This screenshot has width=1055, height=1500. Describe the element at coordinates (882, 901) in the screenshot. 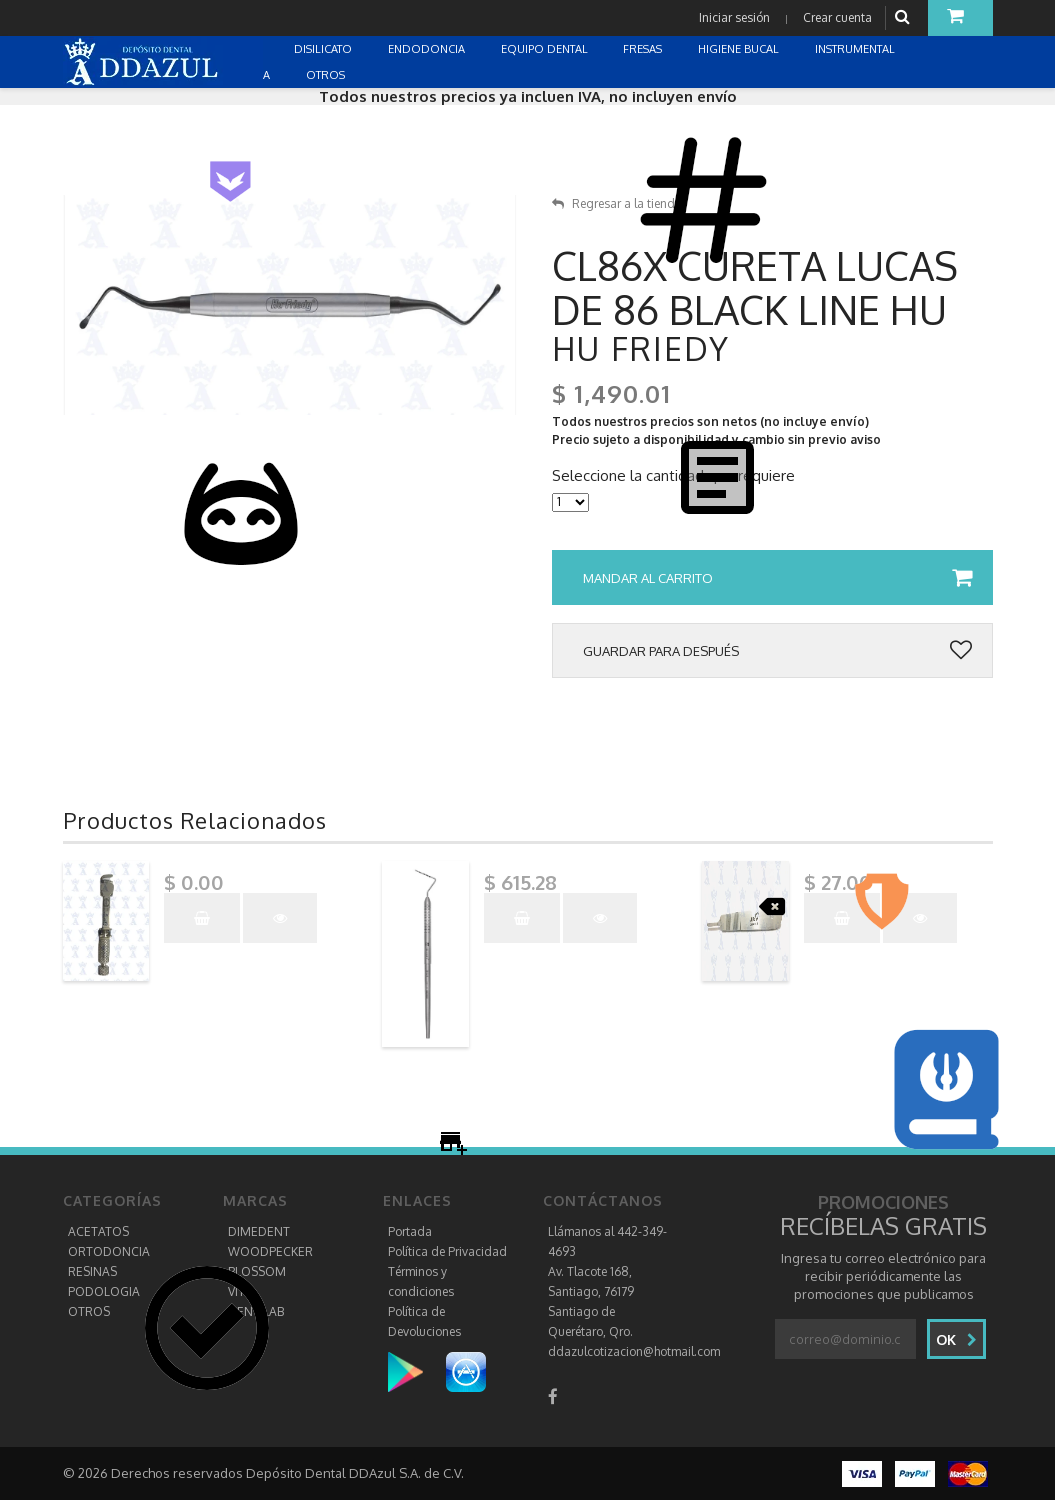

I see `discord moderator programs alumni badge` at that location.